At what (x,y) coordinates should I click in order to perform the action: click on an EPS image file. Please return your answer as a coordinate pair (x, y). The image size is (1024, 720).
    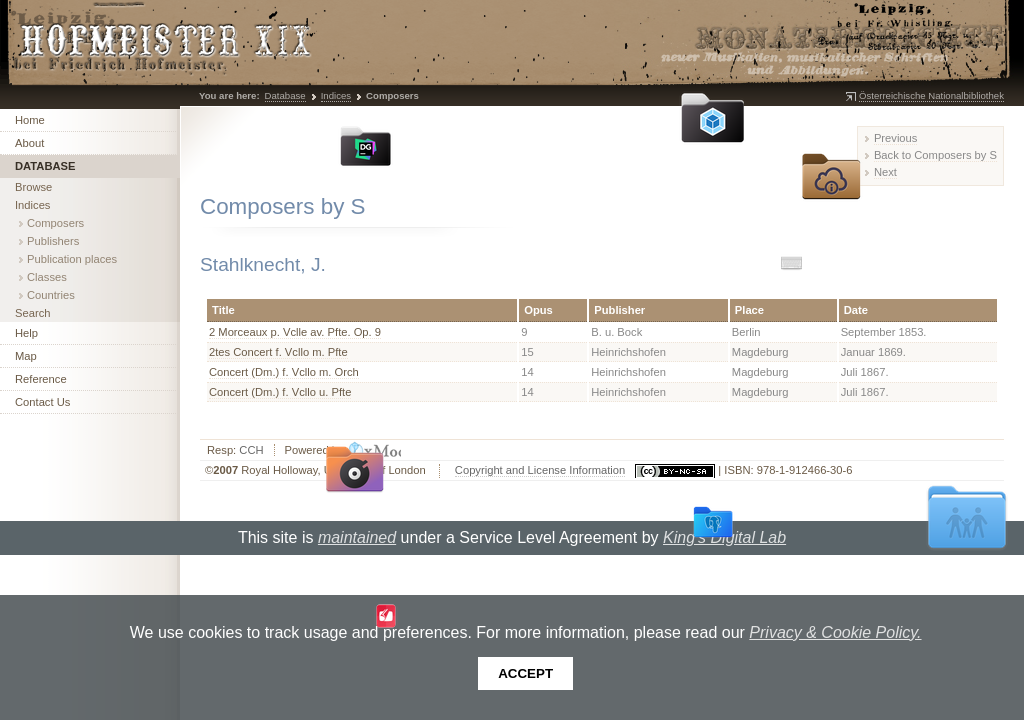
    Looking at the image, I should click on (386, 616).